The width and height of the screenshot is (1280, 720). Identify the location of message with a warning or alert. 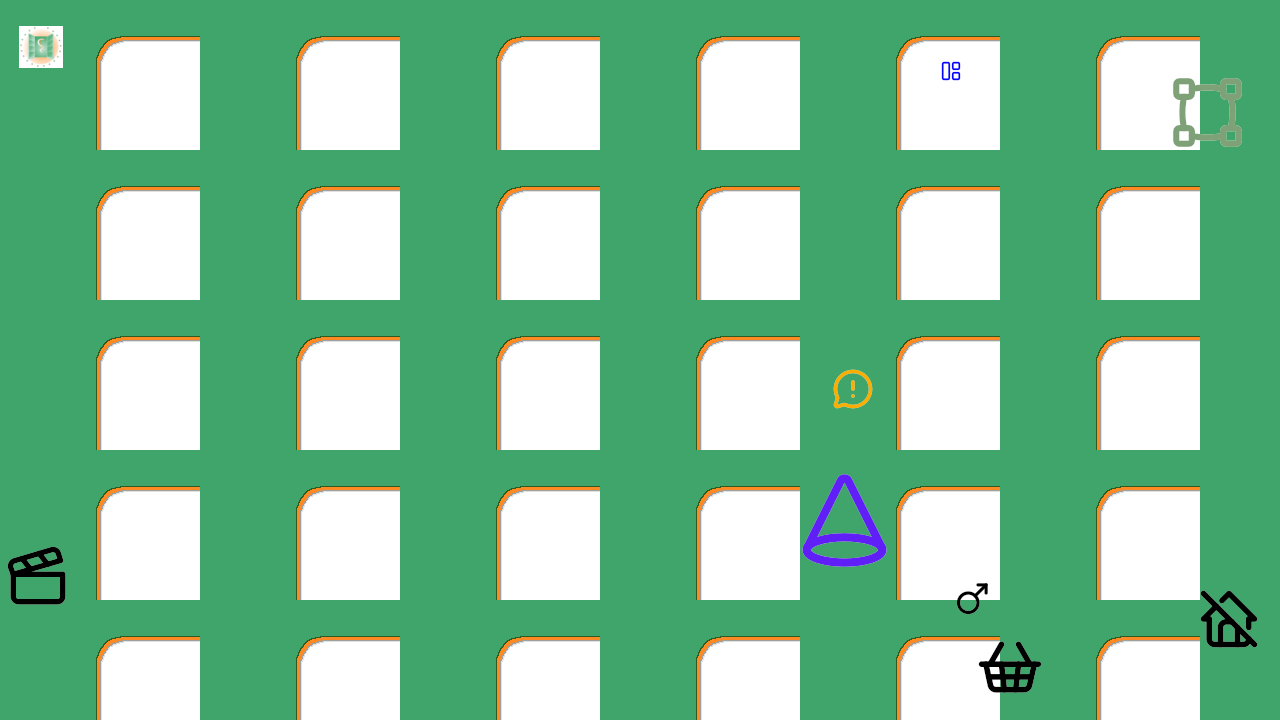
(853, 389).